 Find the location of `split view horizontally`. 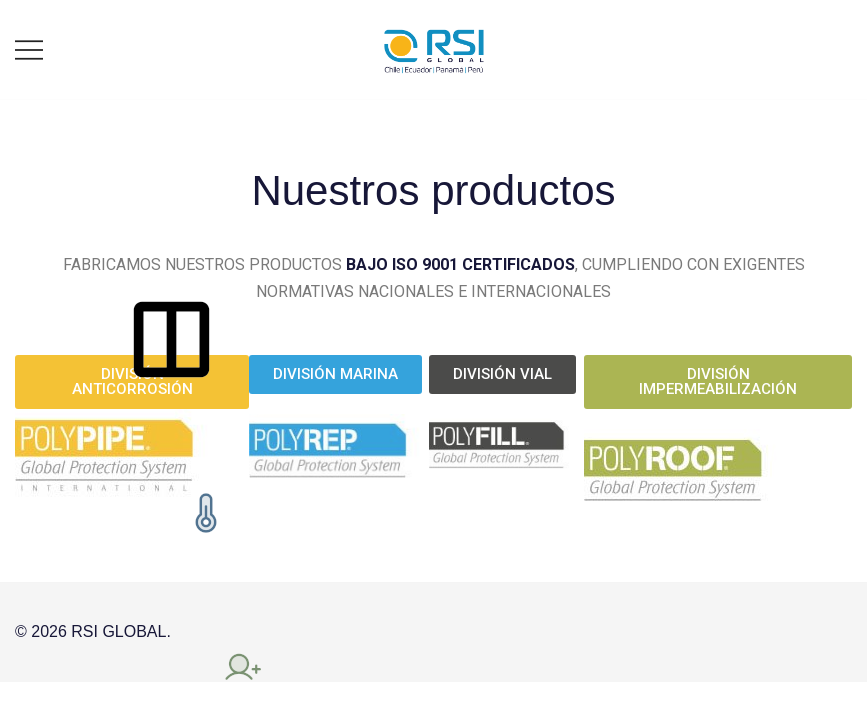

split view horizontally is located at coordinates (171, 339).